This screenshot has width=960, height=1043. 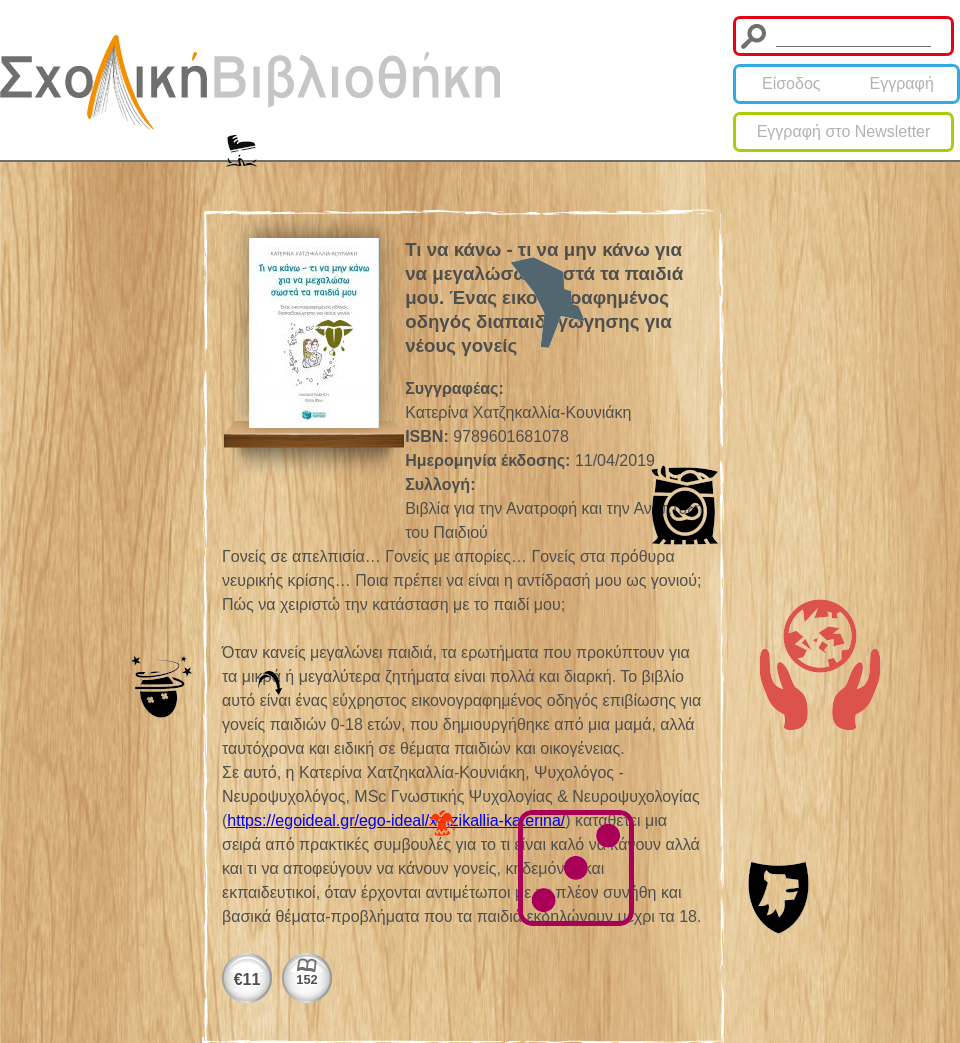 What do you see at coordinates (442, 823) in the screenshot?
I see `access joke or humor features` at bounding box center [442, 823].